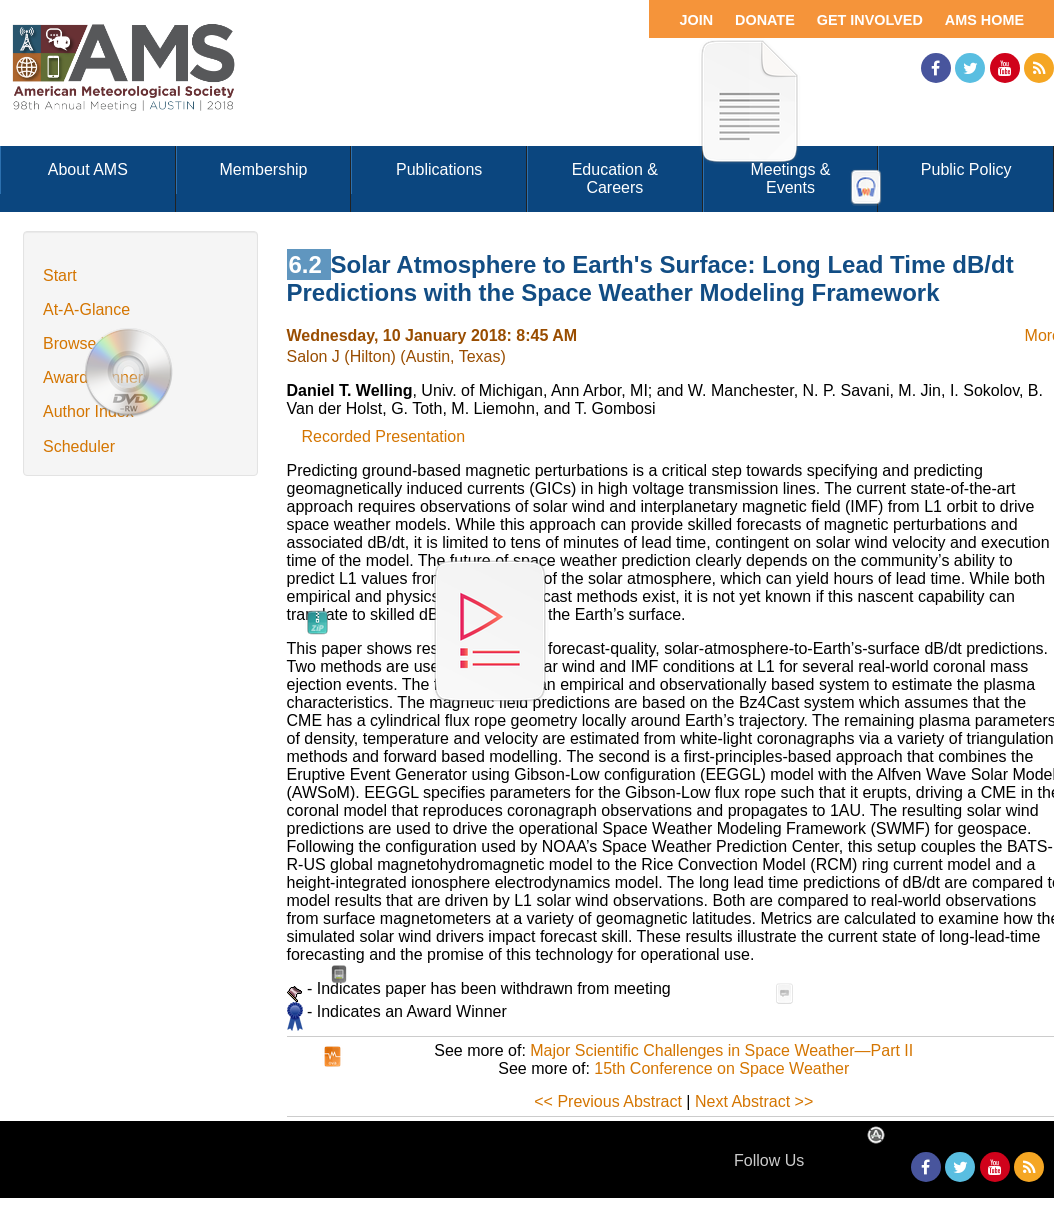 This screenshot has height=1216, width=1054. I want to click on a microdvd subtitle file, so click(784, 993).